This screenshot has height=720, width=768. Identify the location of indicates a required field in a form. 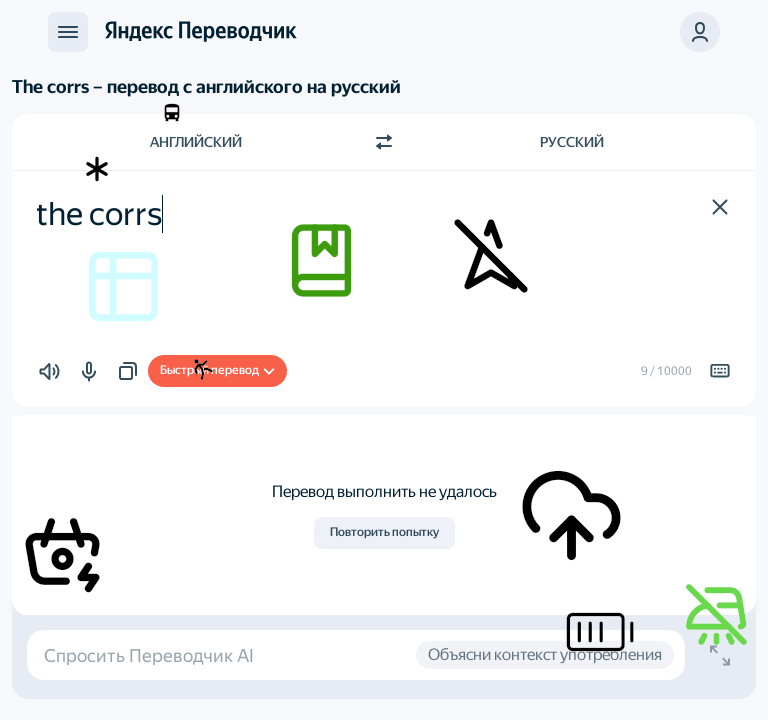
(97, 169).